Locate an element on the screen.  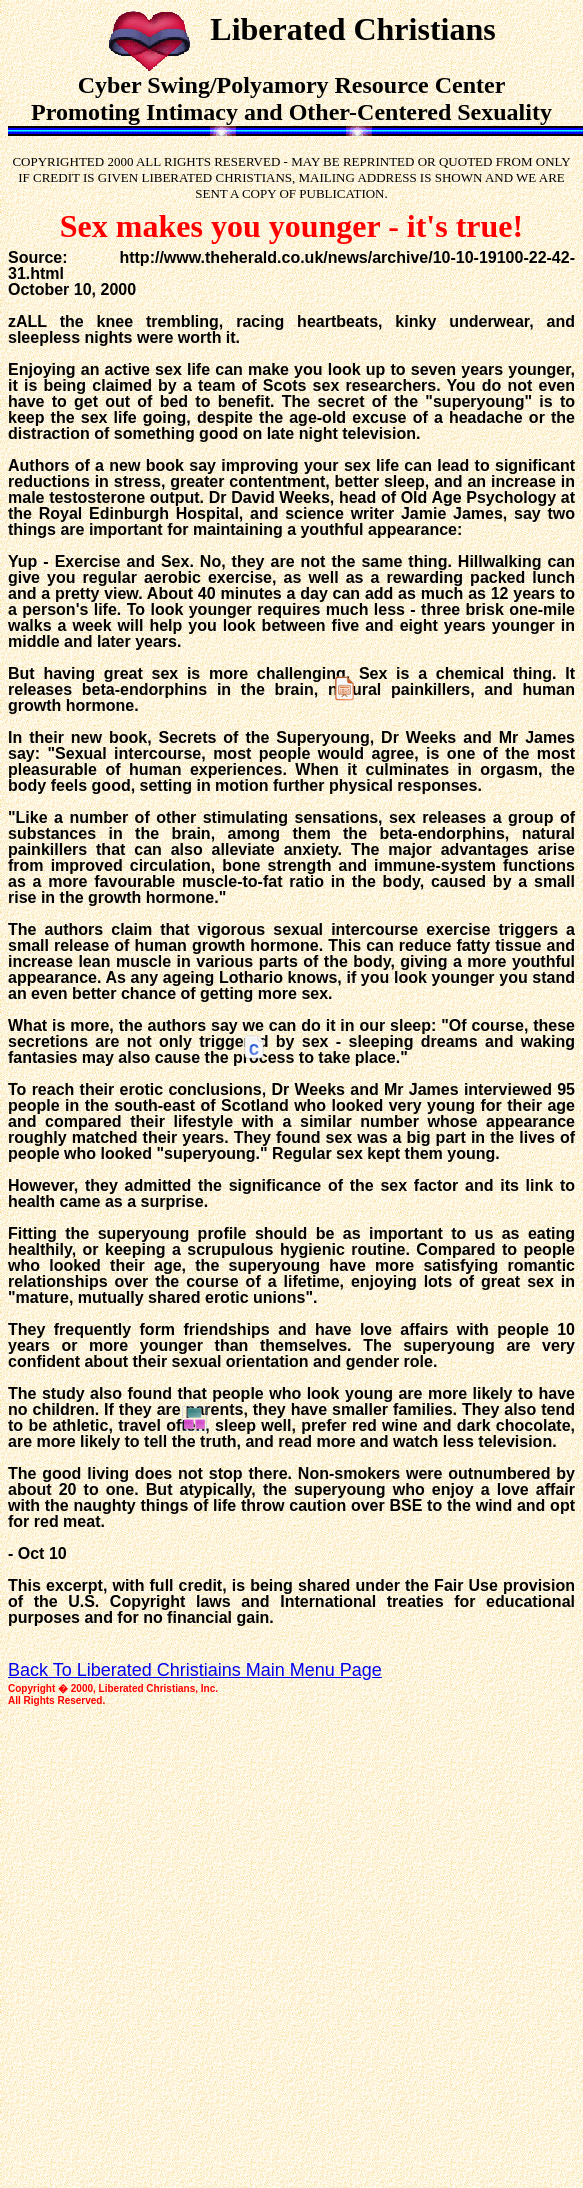
a C programming language source code file is located at coordinates (254, 1047).